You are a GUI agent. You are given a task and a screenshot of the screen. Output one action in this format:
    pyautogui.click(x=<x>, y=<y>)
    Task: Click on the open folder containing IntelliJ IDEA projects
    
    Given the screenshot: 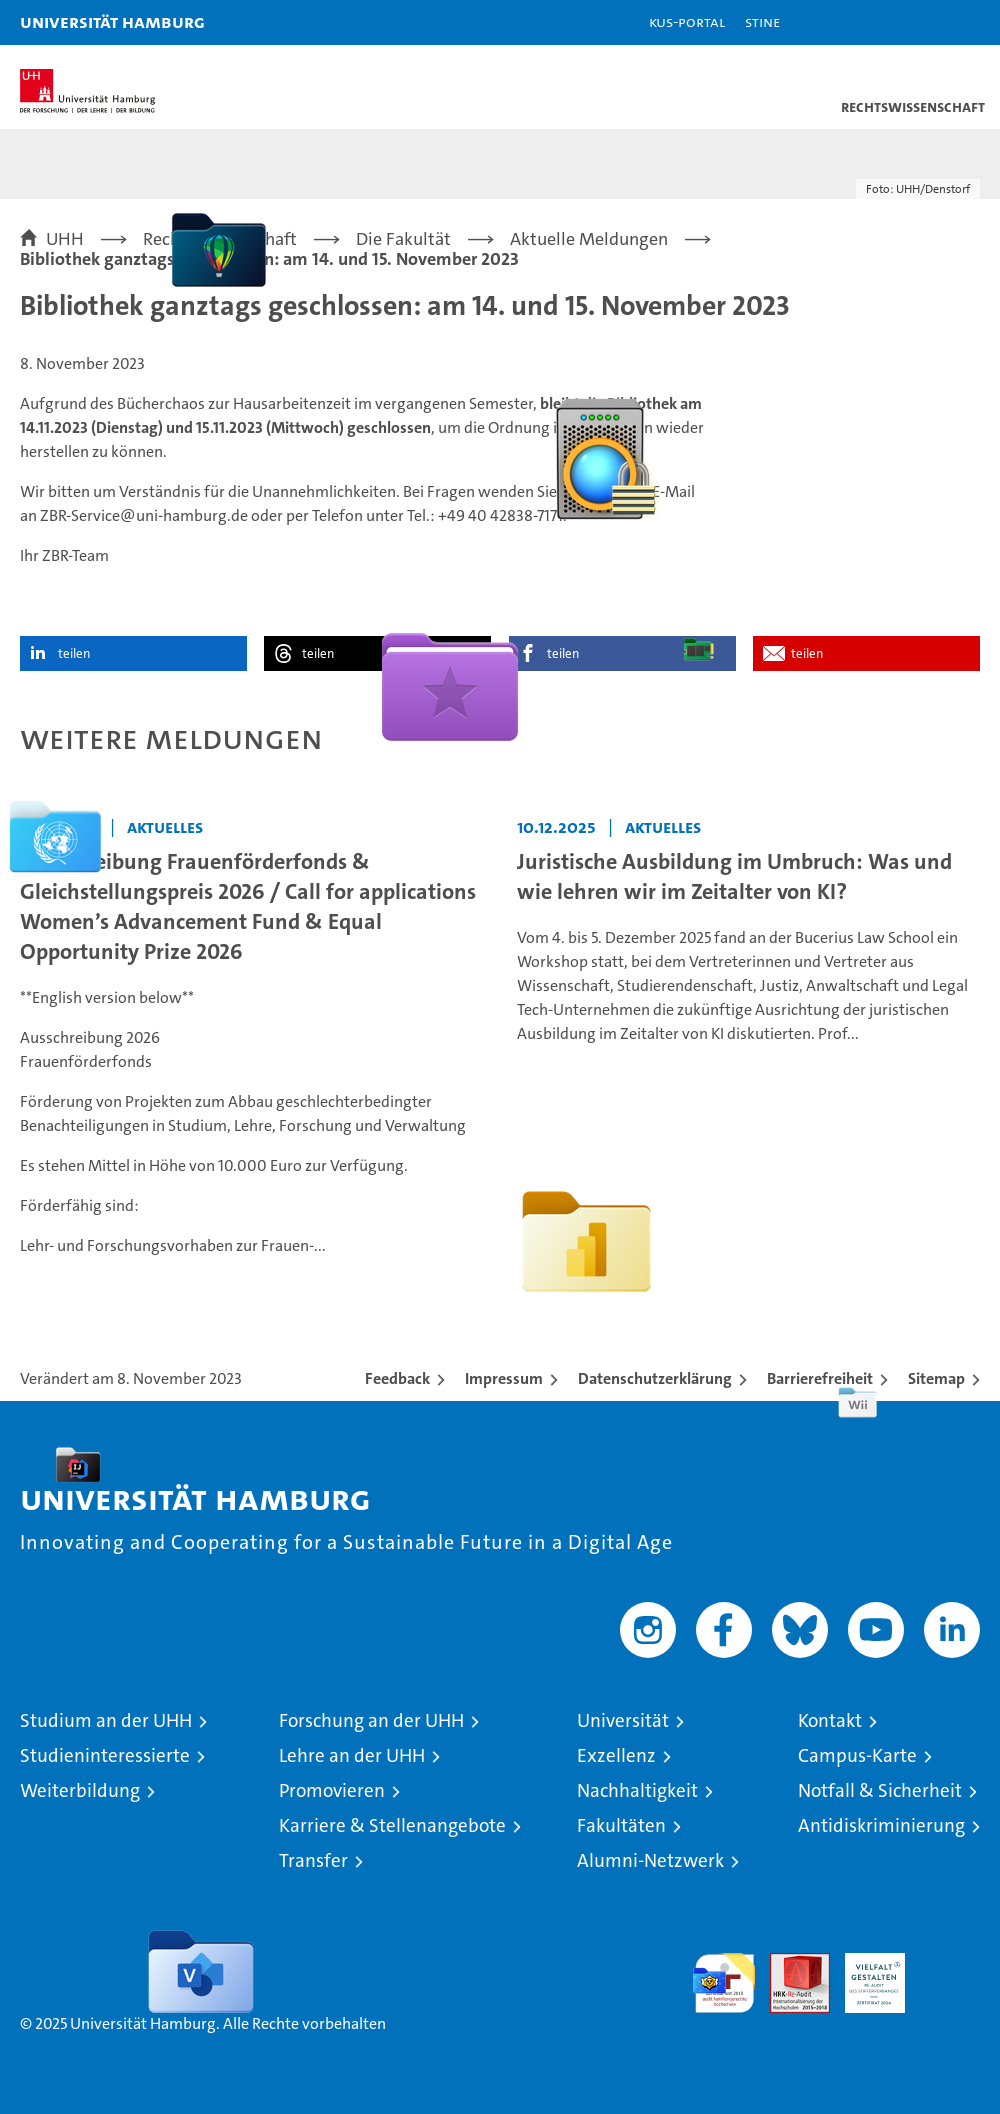 What is the action you would take?
    pyautogui.click(x=78, y=1466)
    